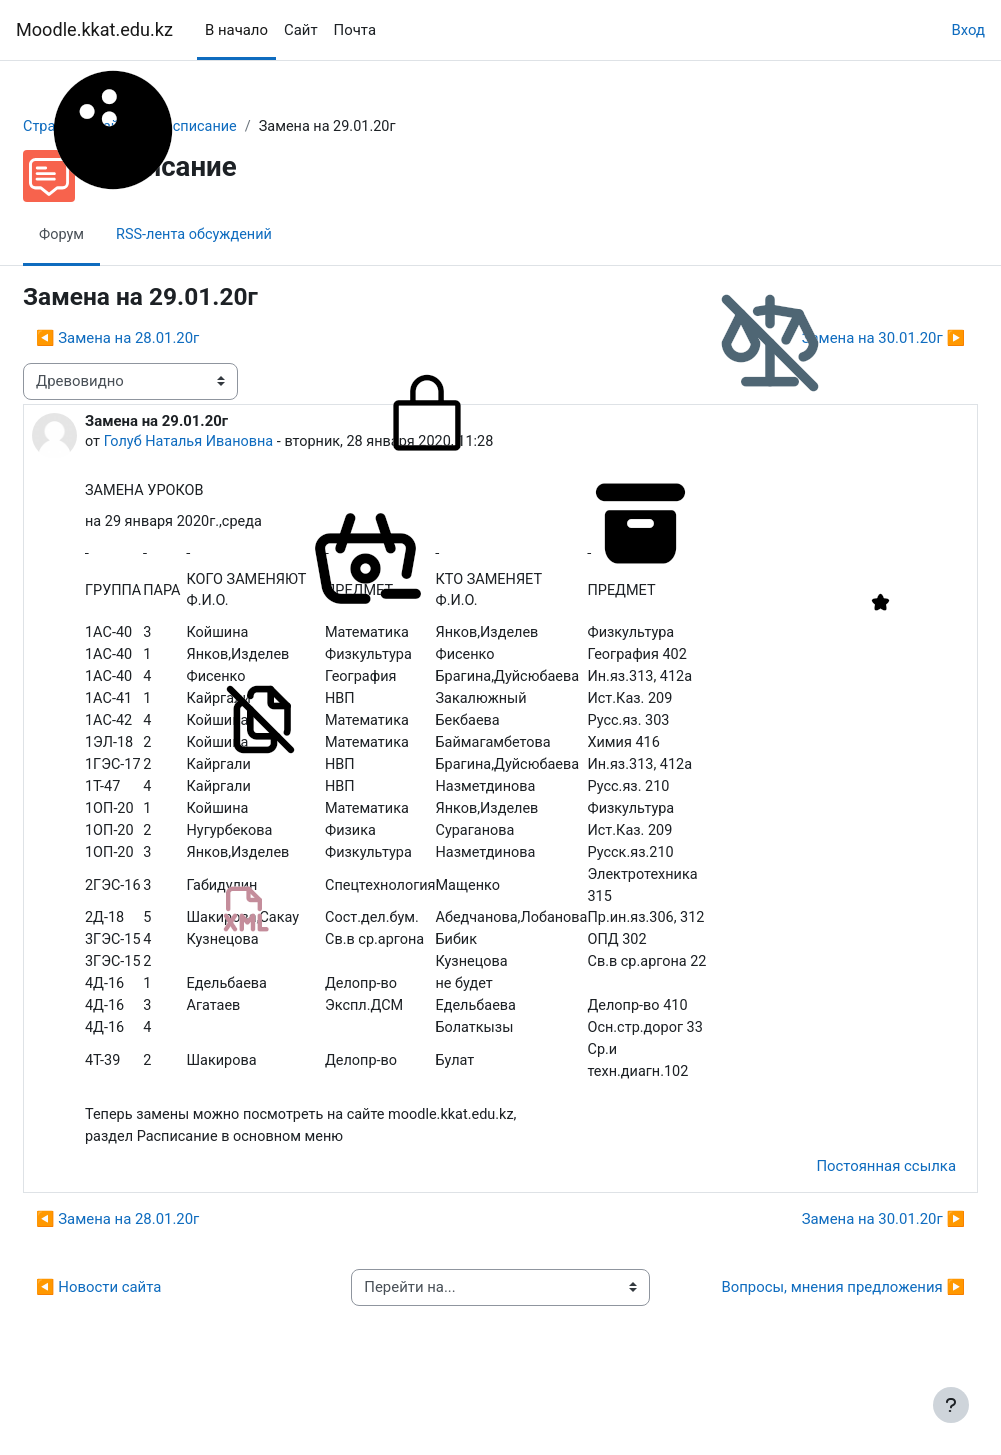  Describe the element at coordinates (880, 602) in the screenshot. I see `add to favorites` at that location.